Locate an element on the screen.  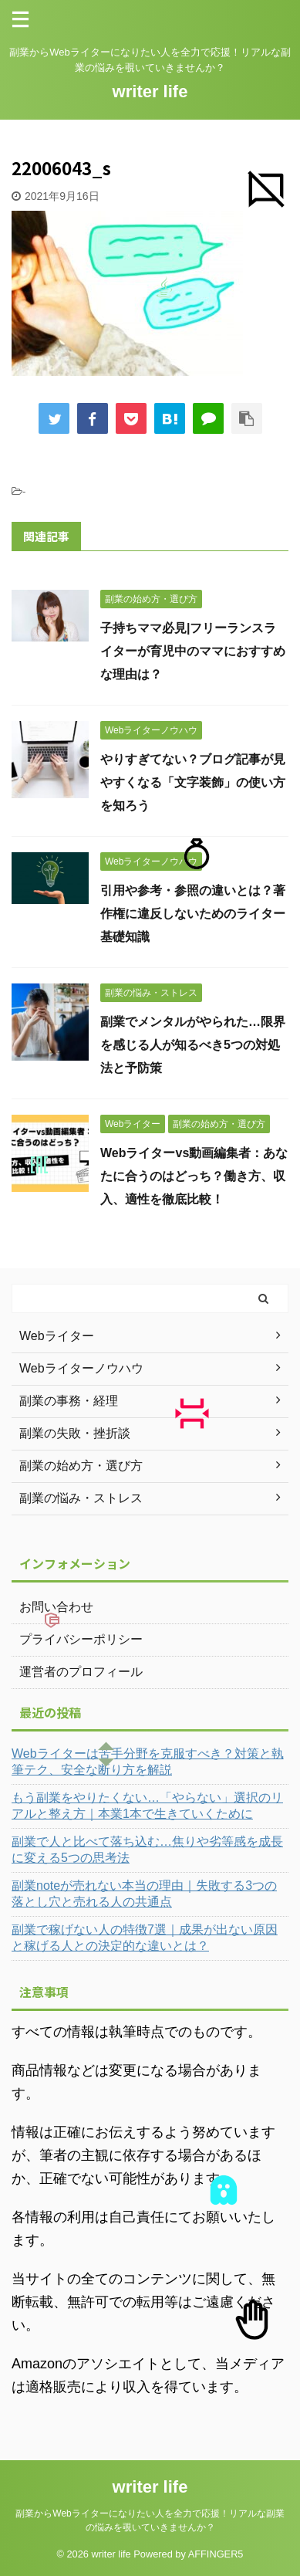
EAC (Eurasian Conformity) certification mark is located at coordinates (39, 1165).